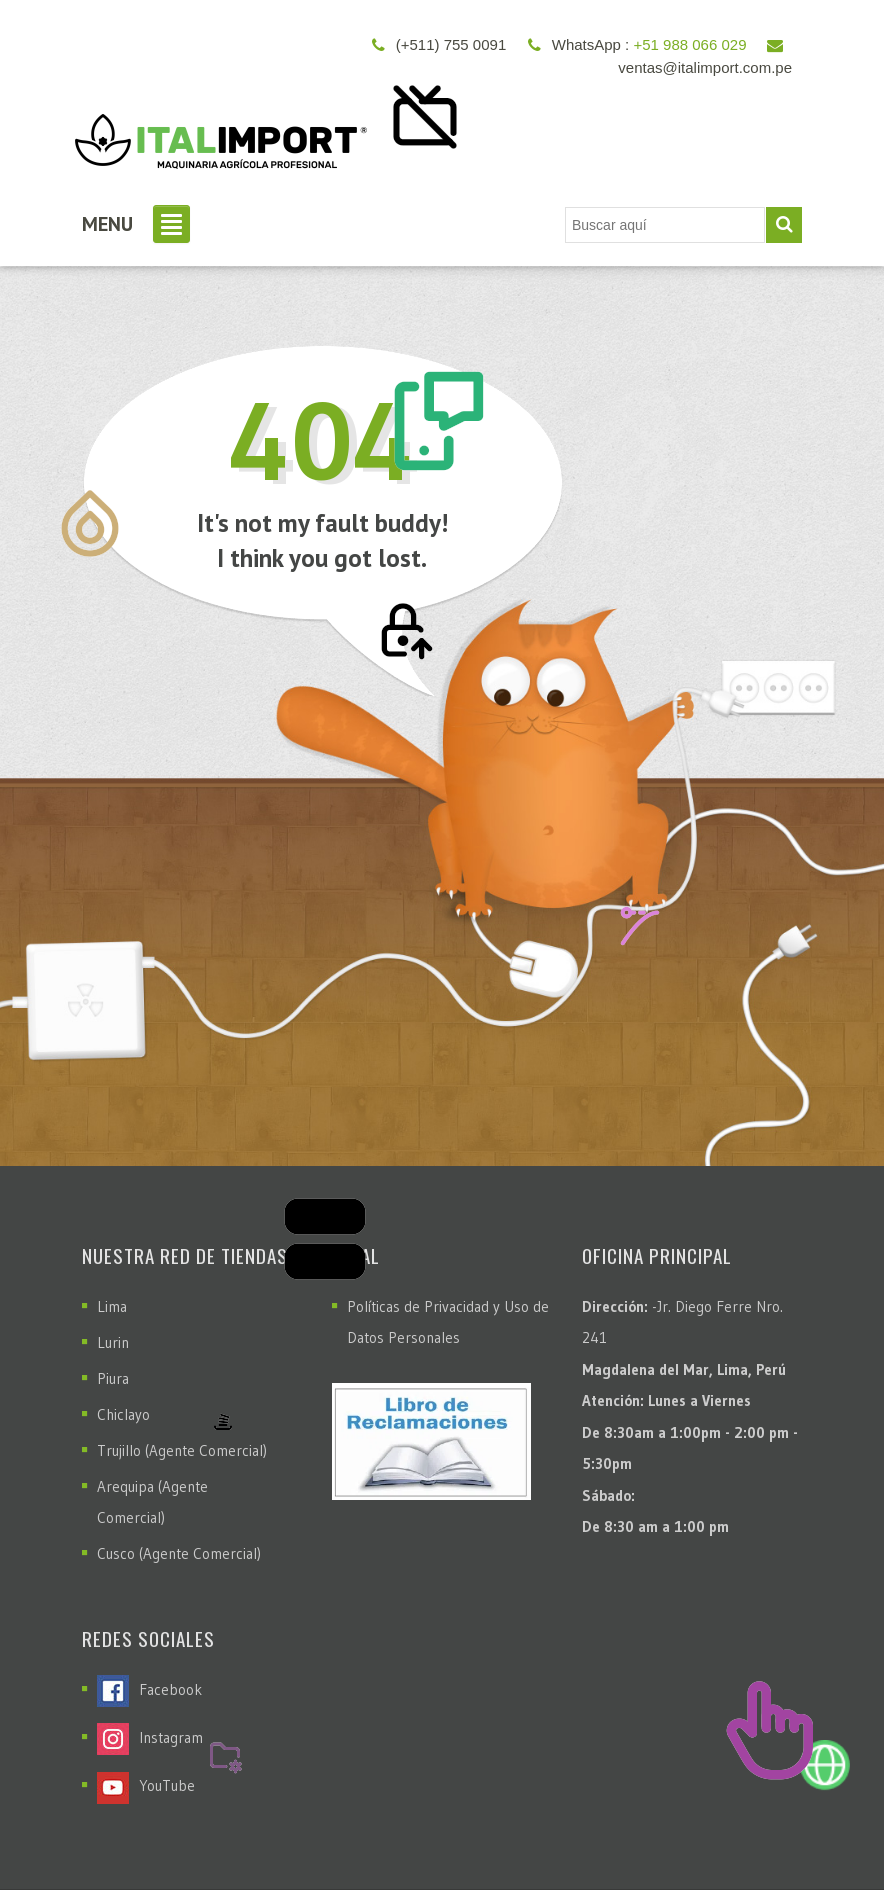  I want to click on upload or sync secured data, so click(403, 630).